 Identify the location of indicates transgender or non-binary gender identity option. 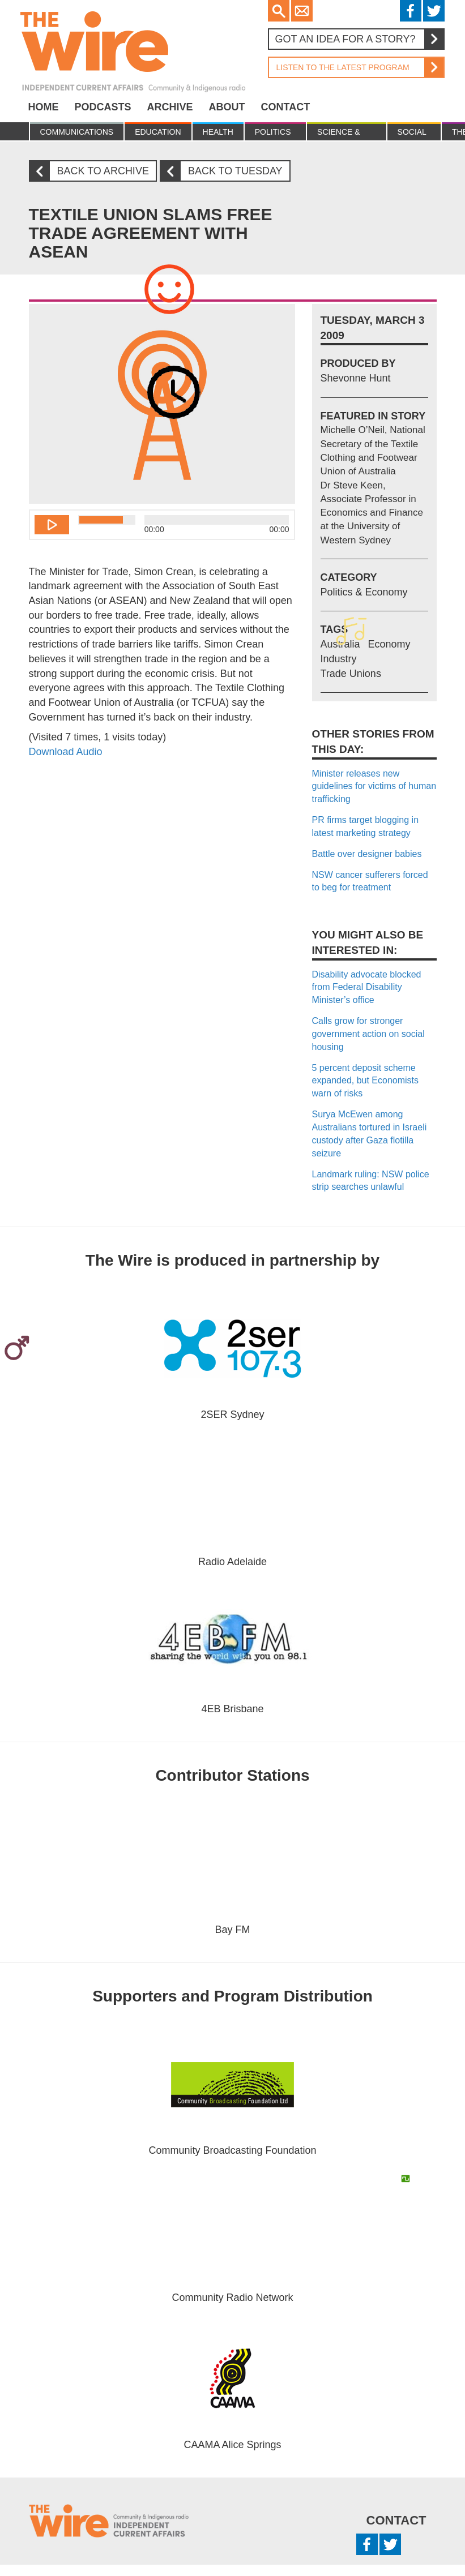
(17, 1347).